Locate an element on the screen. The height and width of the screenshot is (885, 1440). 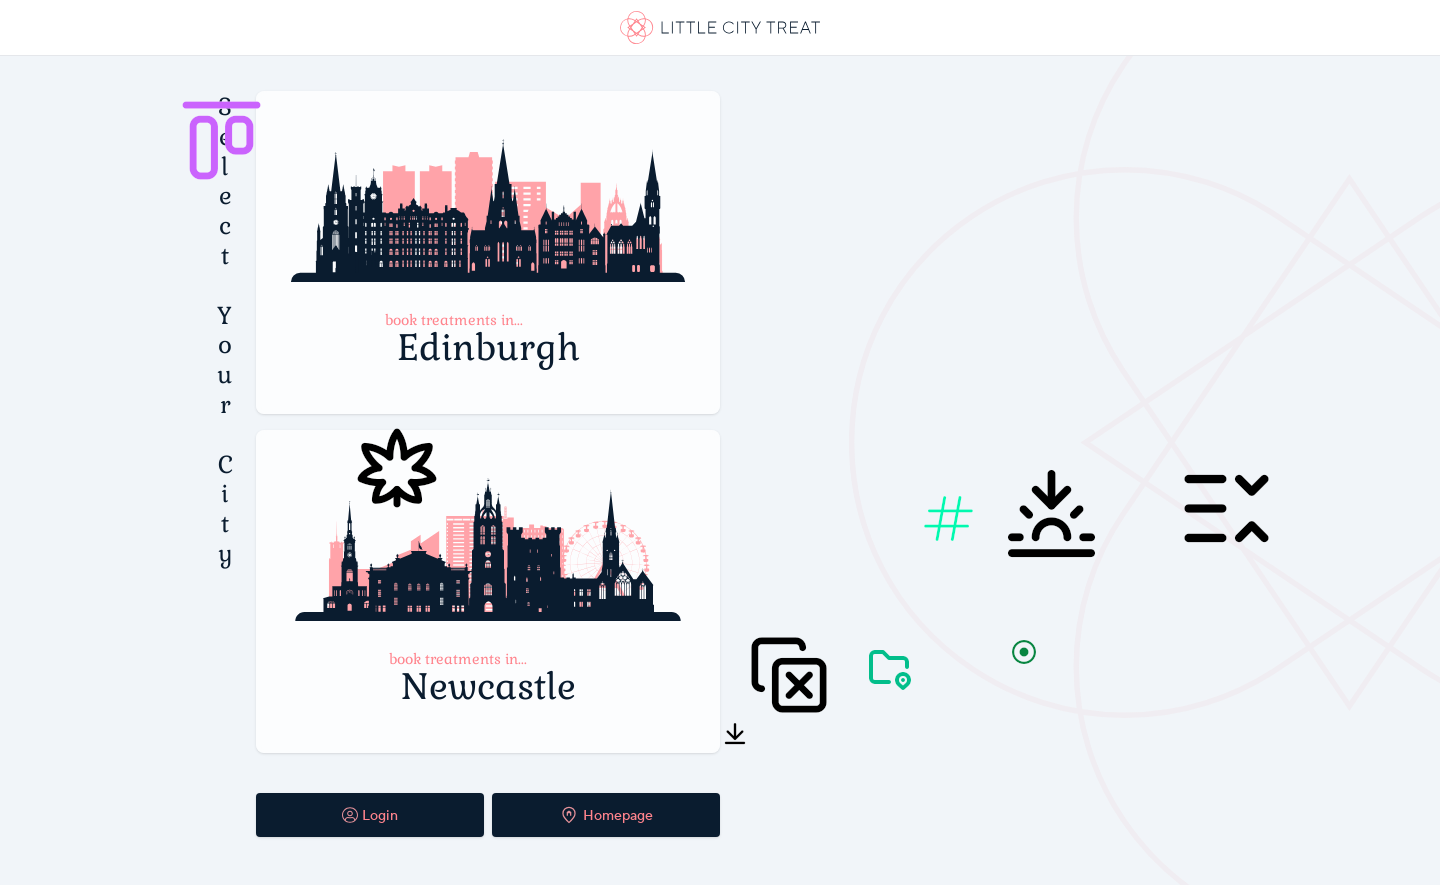
set display to evening or night mode is located at coordinates (1051, 513).